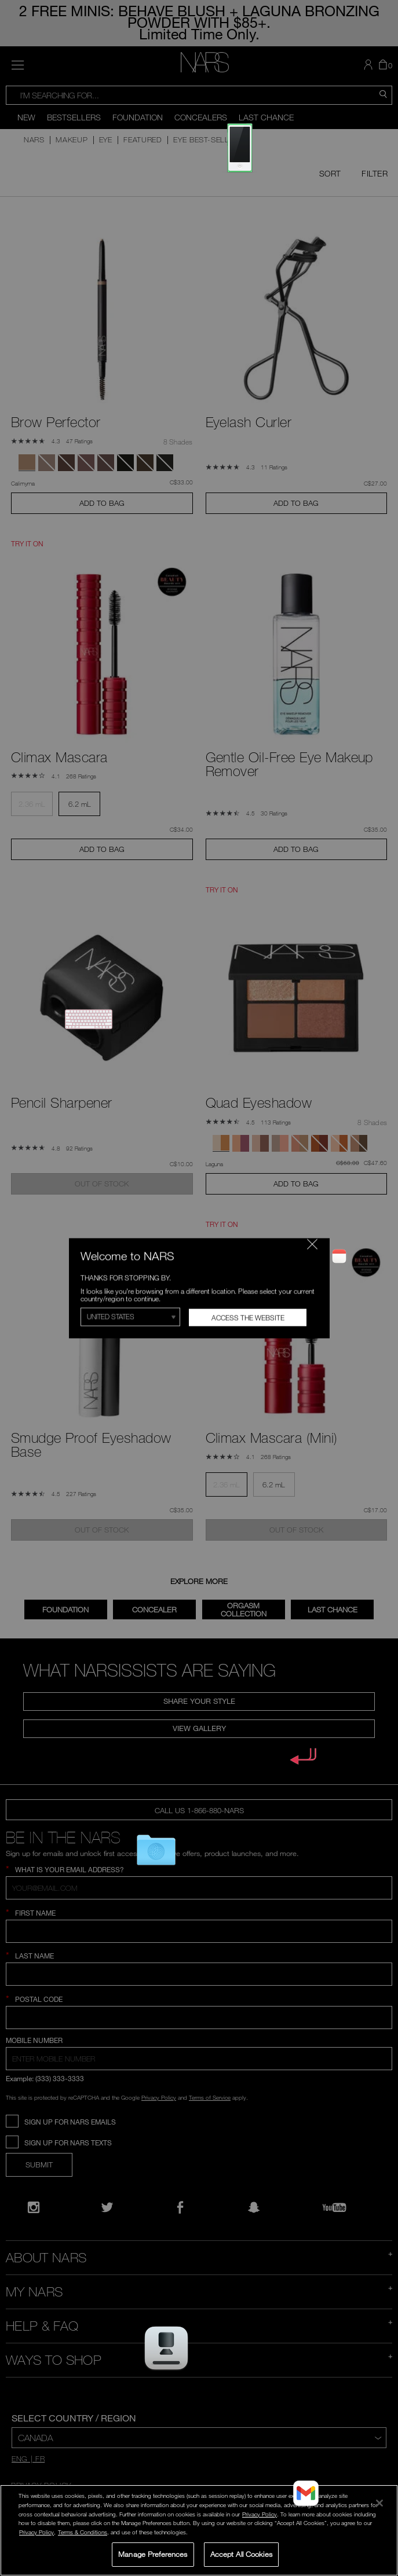 This screenshot has height=2576, width=398. What do you see at coordinates (302, 1756) in the screenshot?
I see `reply to all recipients of an email` at bounding box center [302, 1756].